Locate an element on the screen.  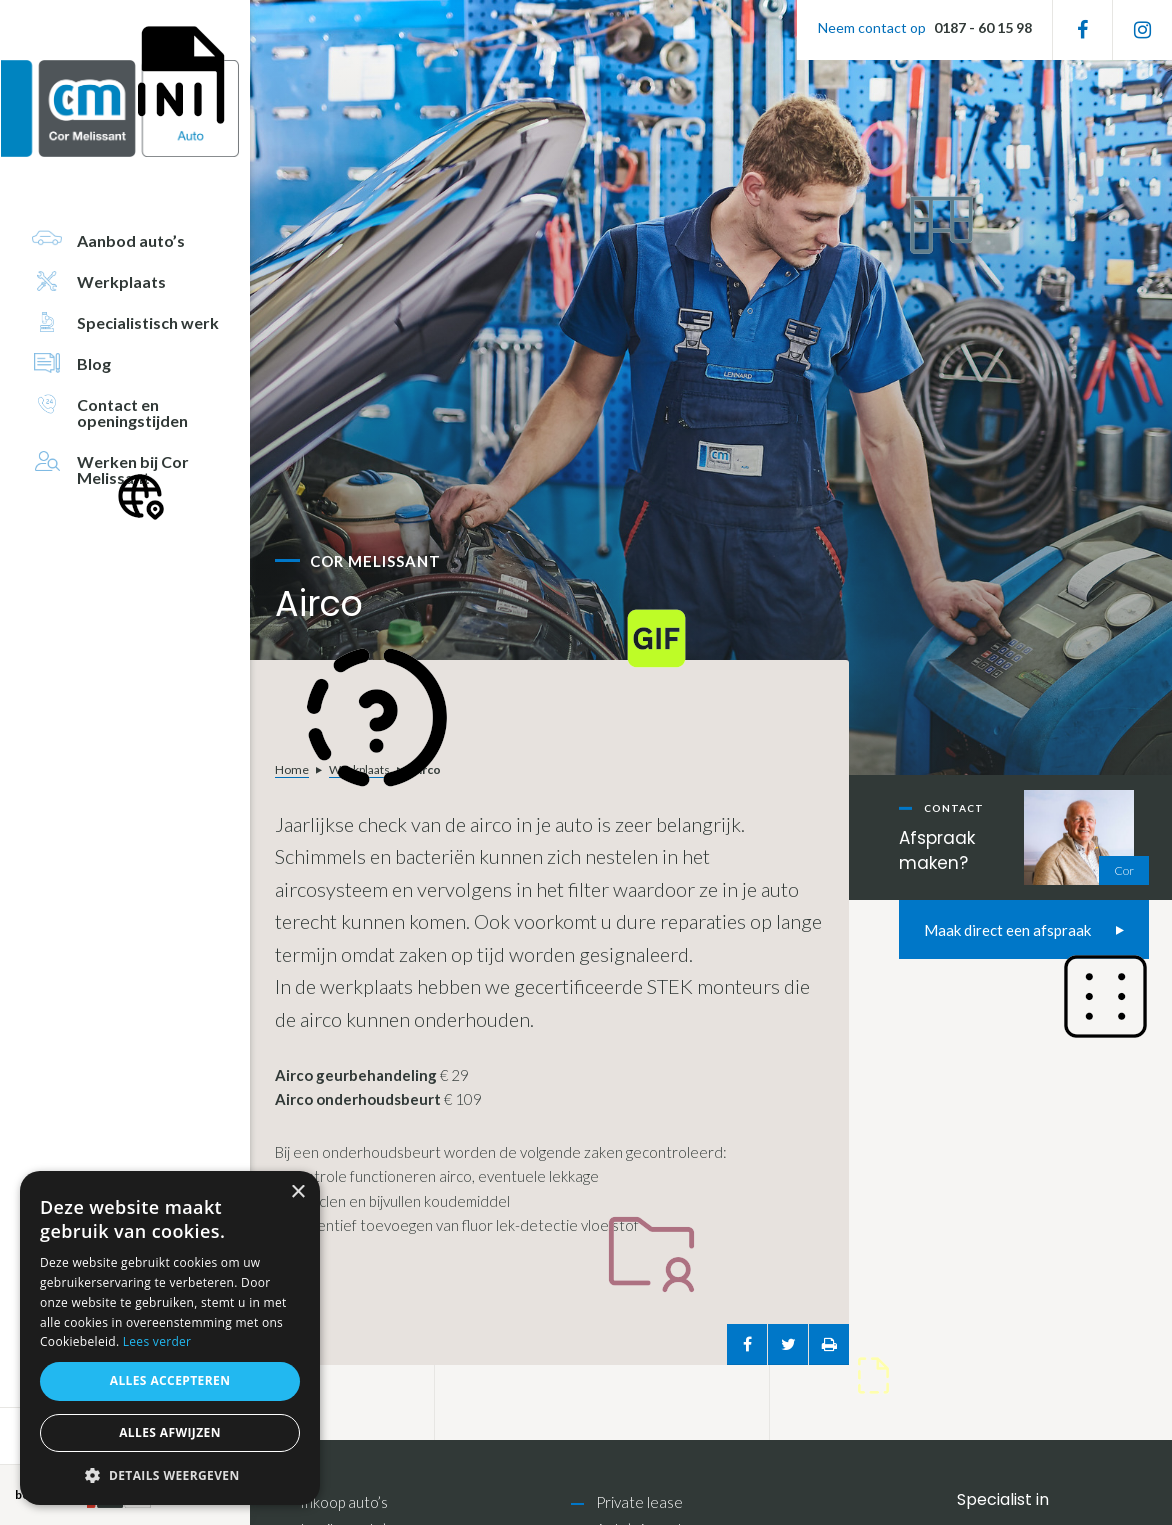
view or open an INI configuration file is located at coordinates (183, 75).